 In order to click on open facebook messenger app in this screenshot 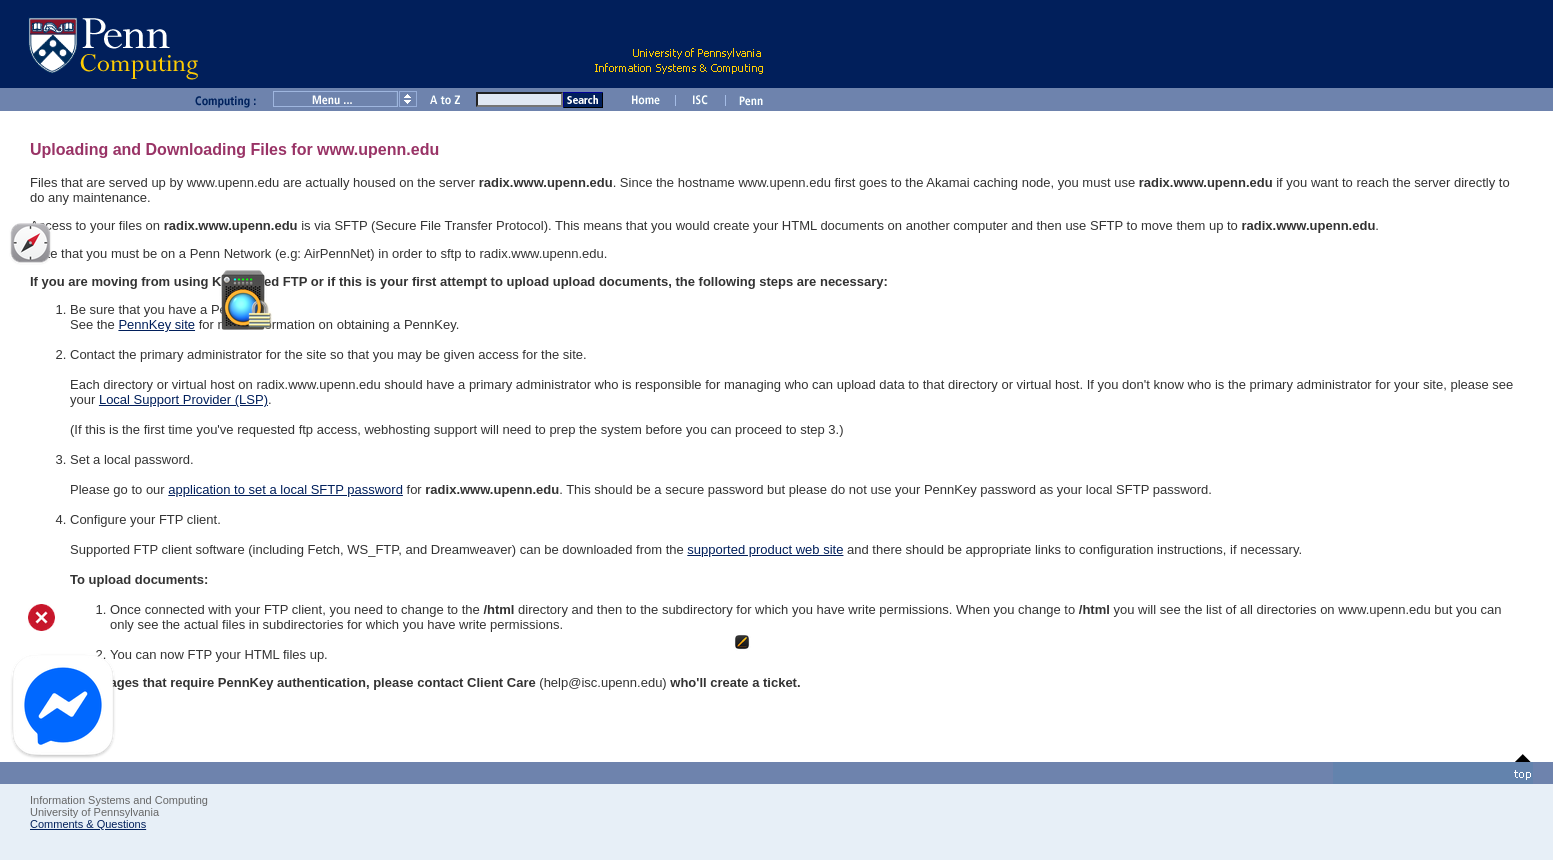, I will do `click(63, 705)`.